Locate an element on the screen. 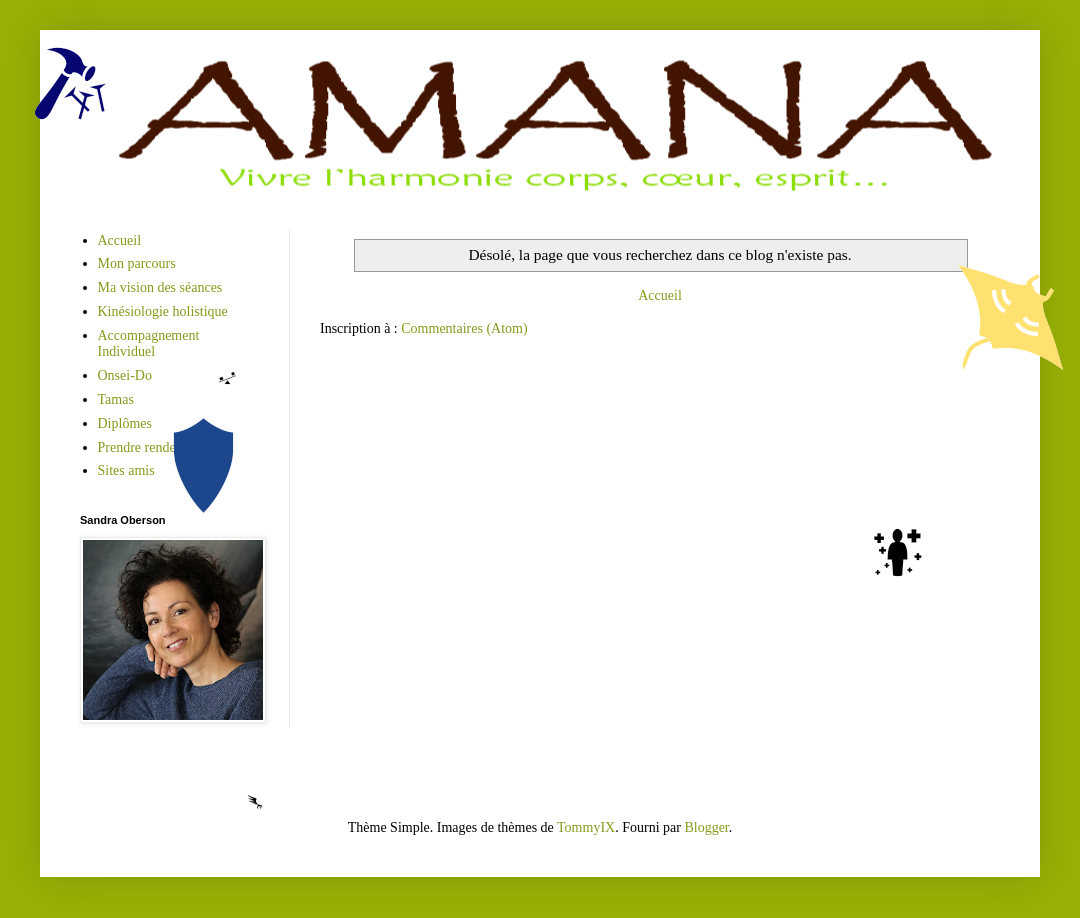 This screenshot has width=1080, height=918. indicates an unbalanced or unequal state is located at coordinates (227, 375).